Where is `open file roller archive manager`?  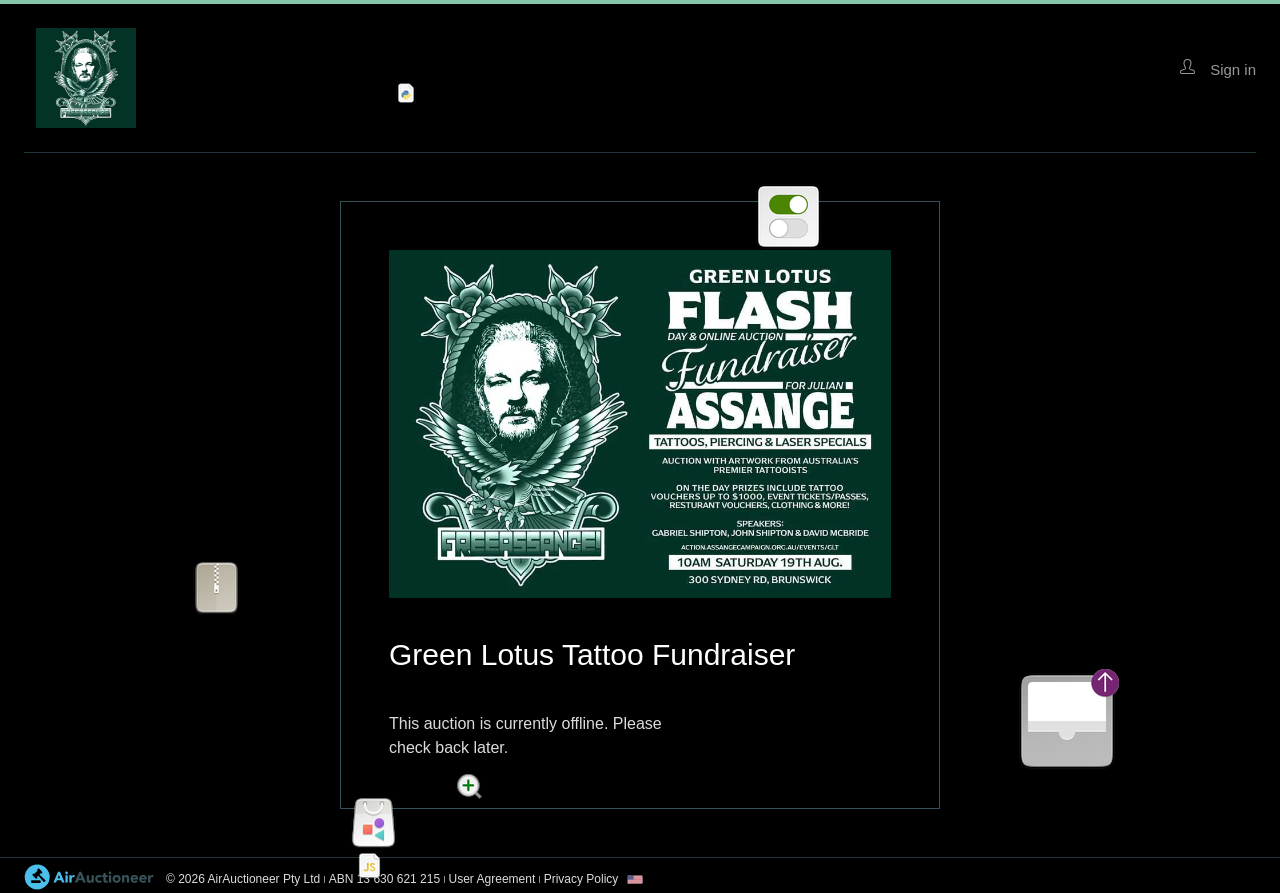 open file roller archive manager is located at coordinates (216, 587).